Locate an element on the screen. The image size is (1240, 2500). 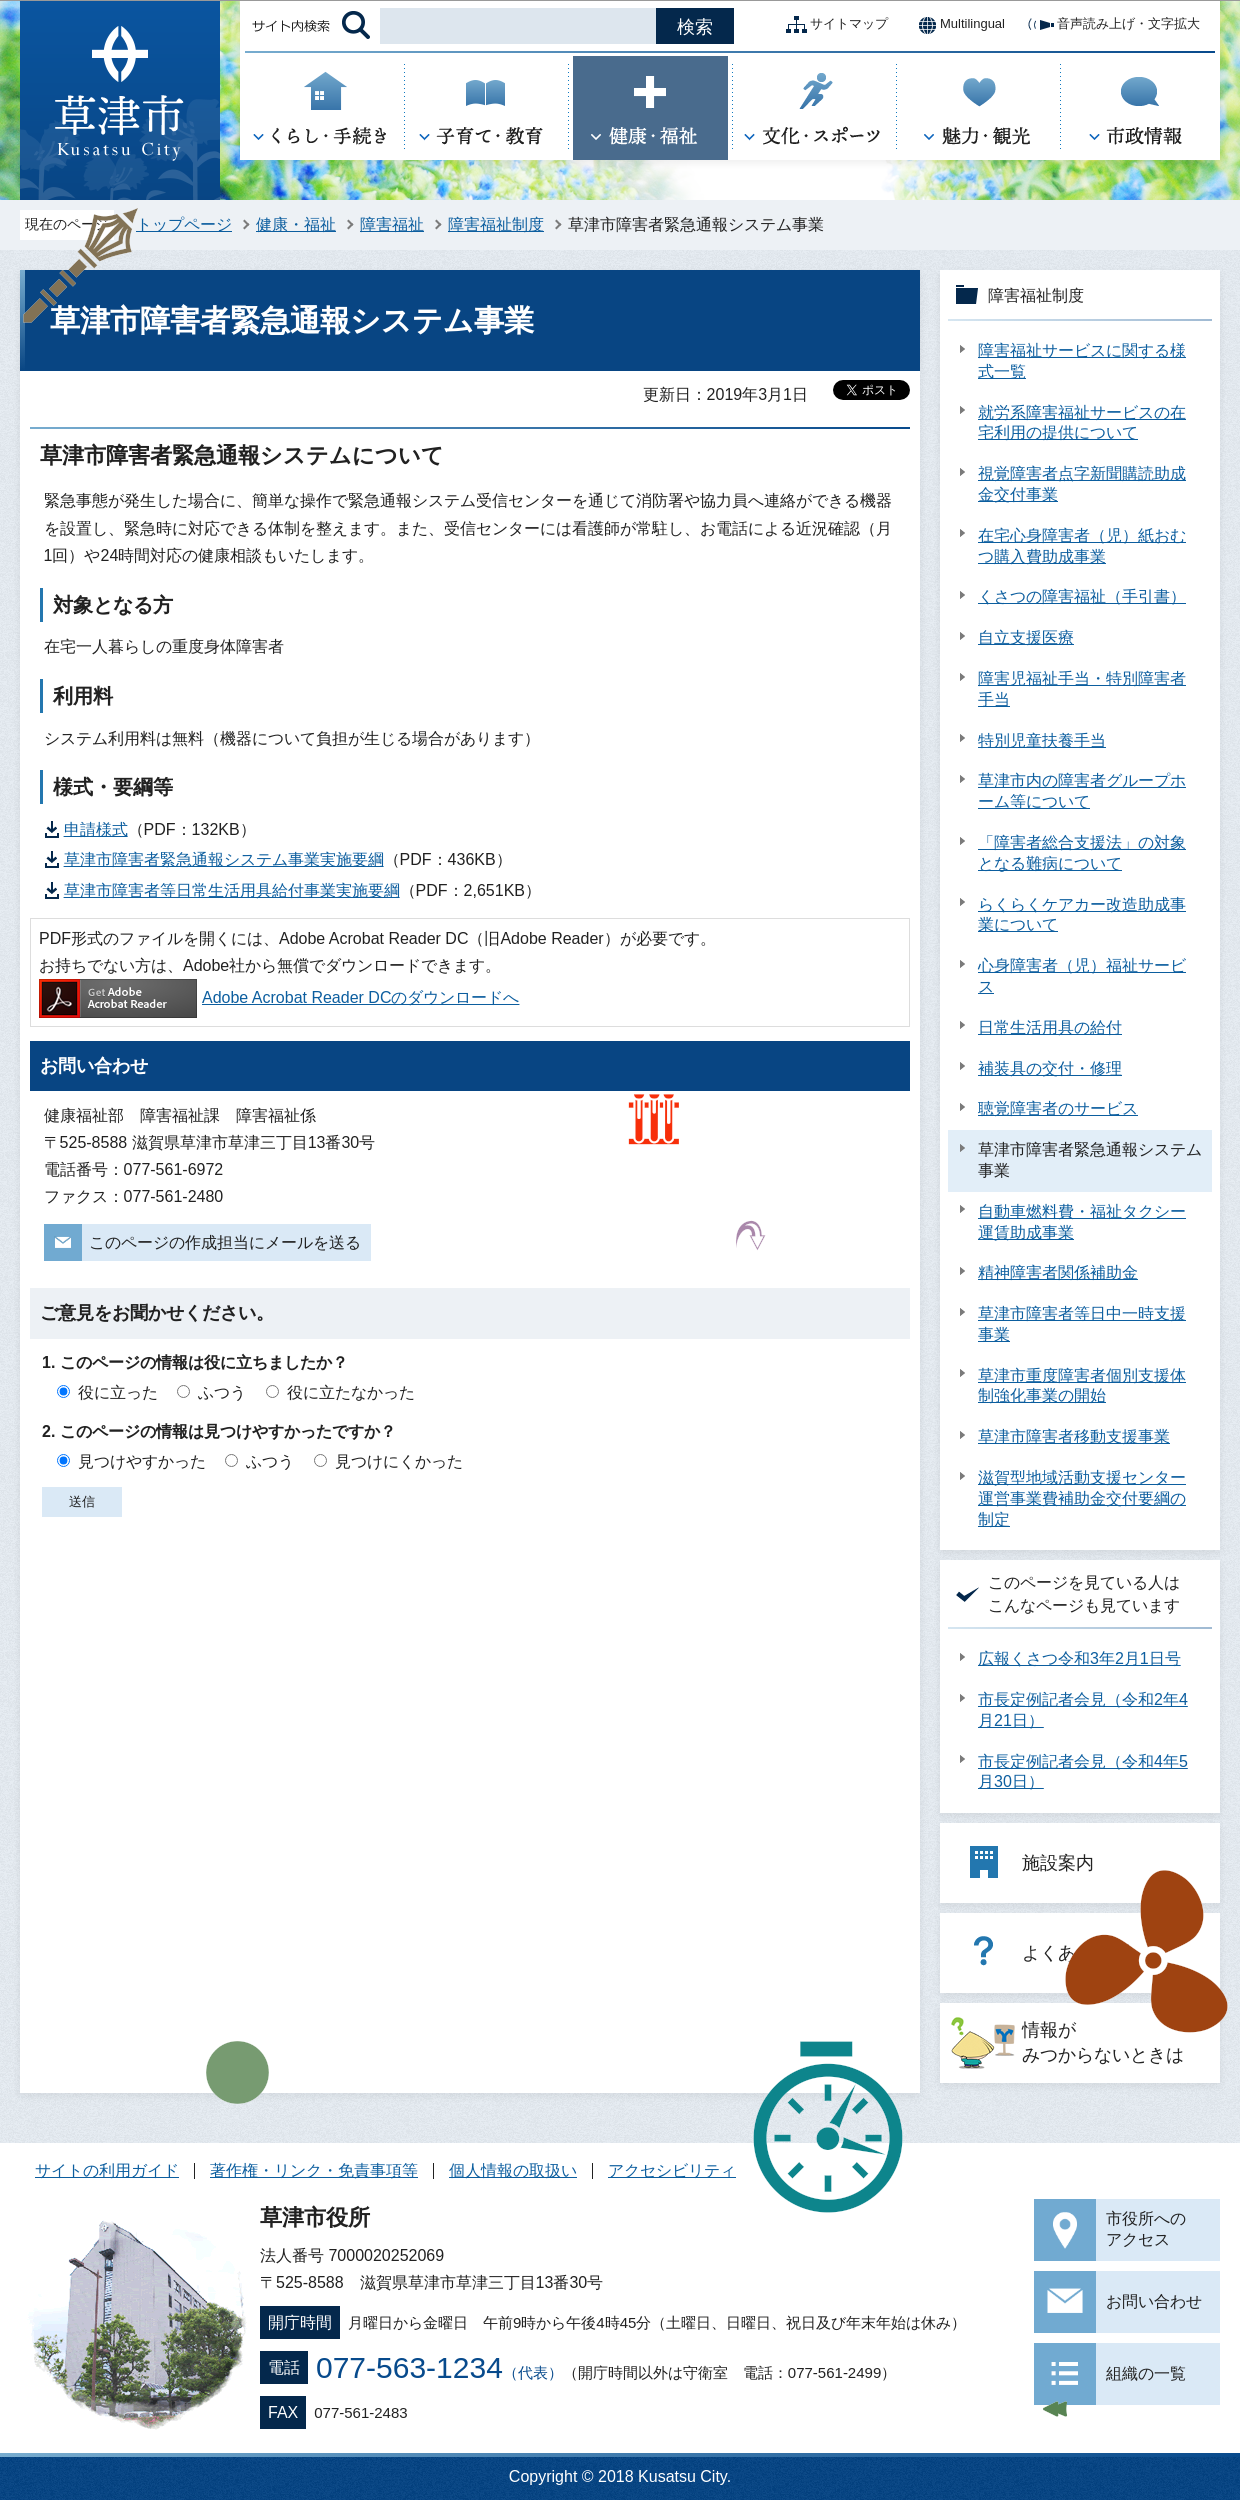
start or view a timer is located at coordinates (828, 2127).